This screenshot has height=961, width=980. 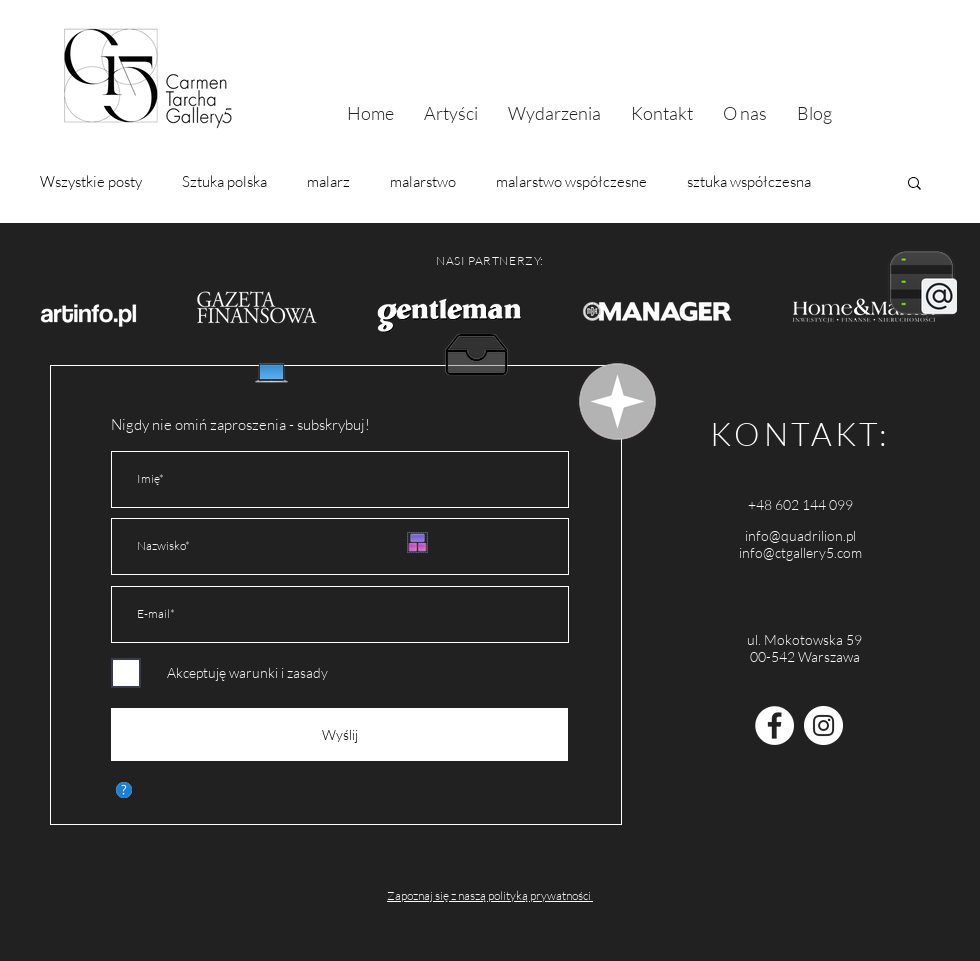 What do you see at coordinates (417, 542) in the screenshot?
I see `select all items in the current view` at bounding box center [417, 542].